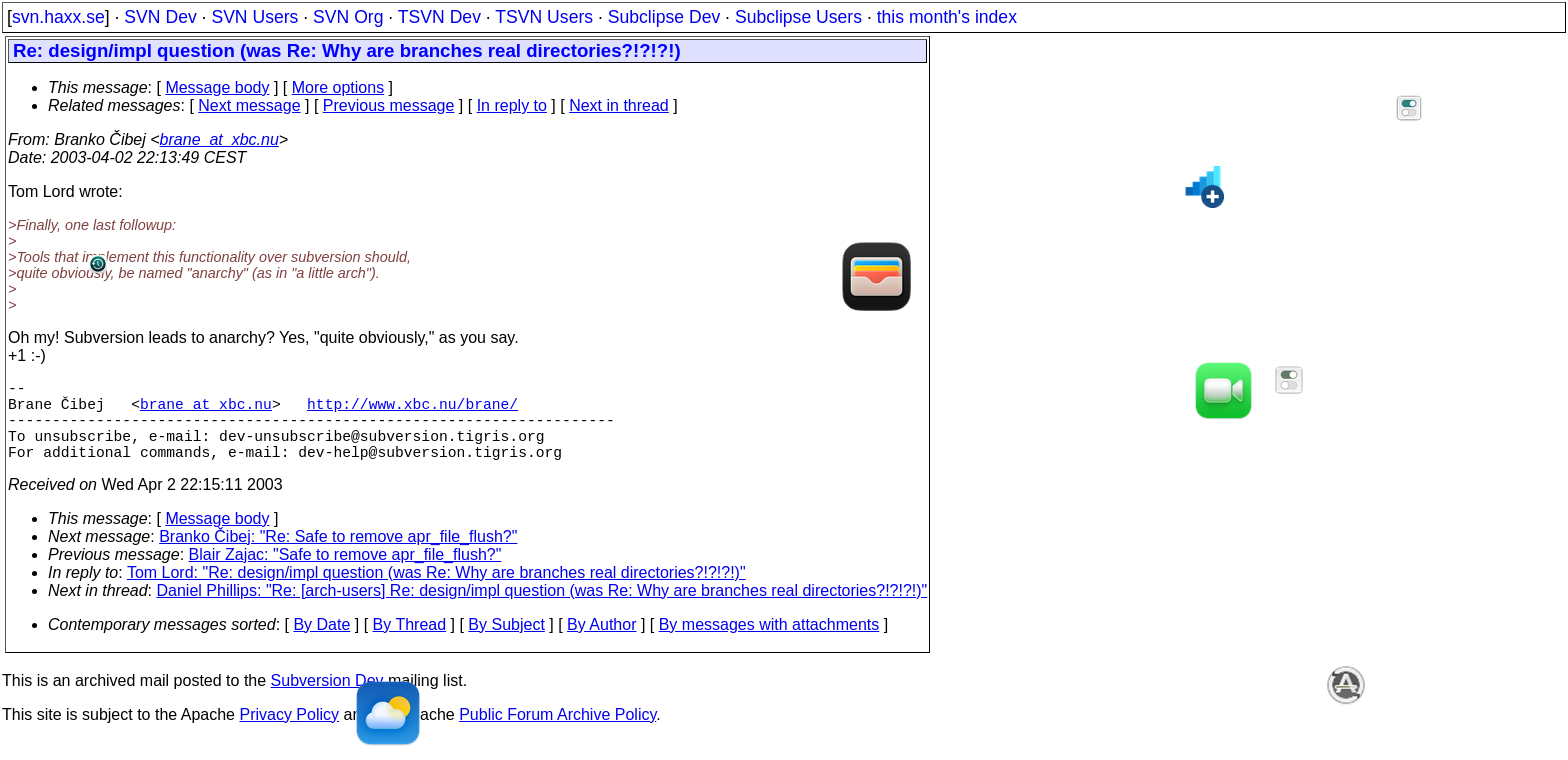 Image resolution: width=1568 pixels, height=760 pixels. What do you see at coordinates (1203, 187) in the screenshot?
I see `open the plans app` at bounding box center [1203, 187].